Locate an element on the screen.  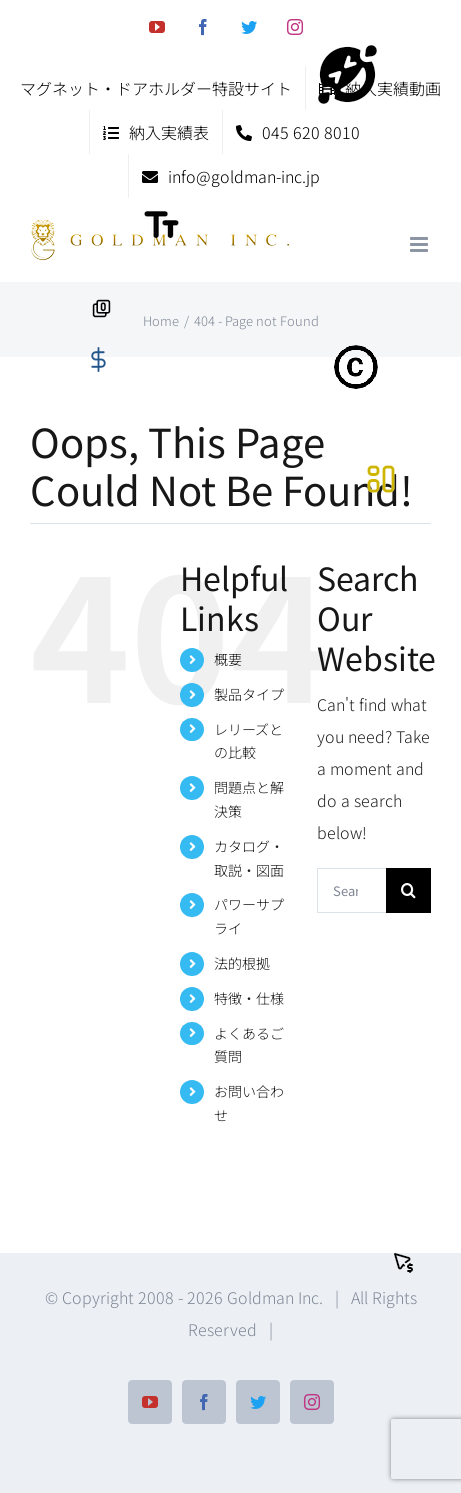
pay-per-click advertising or cost tracking is located at coordinates (403, 1262).